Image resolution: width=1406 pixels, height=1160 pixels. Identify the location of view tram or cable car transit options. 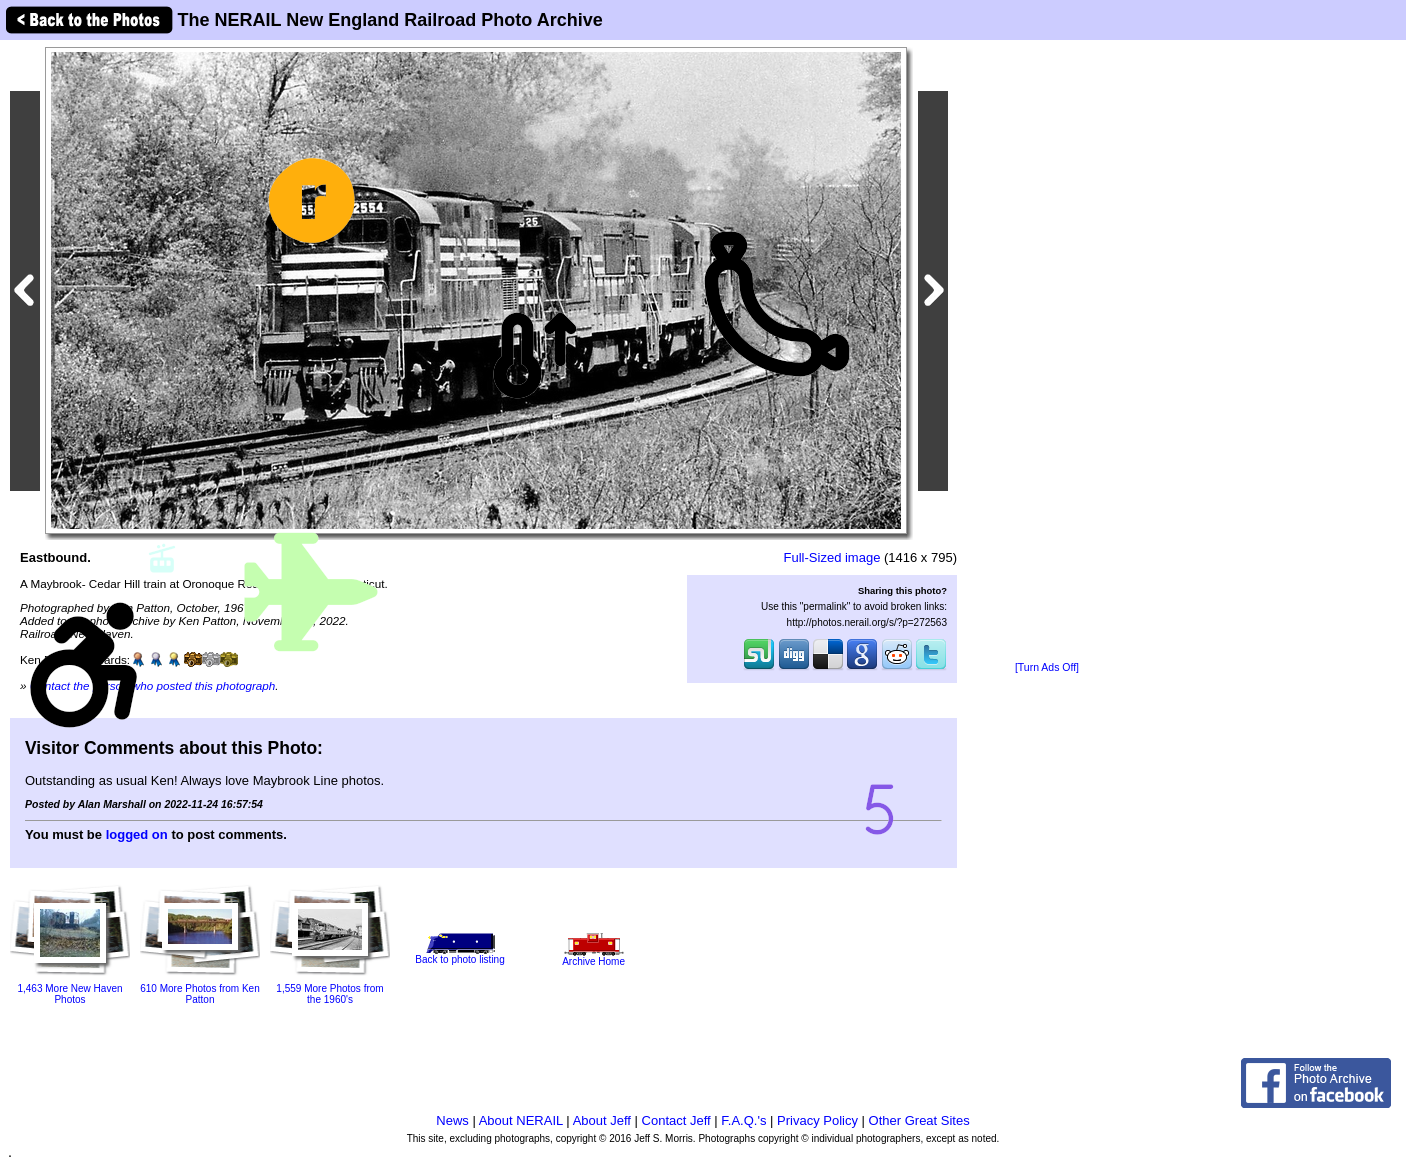
(162, 559).